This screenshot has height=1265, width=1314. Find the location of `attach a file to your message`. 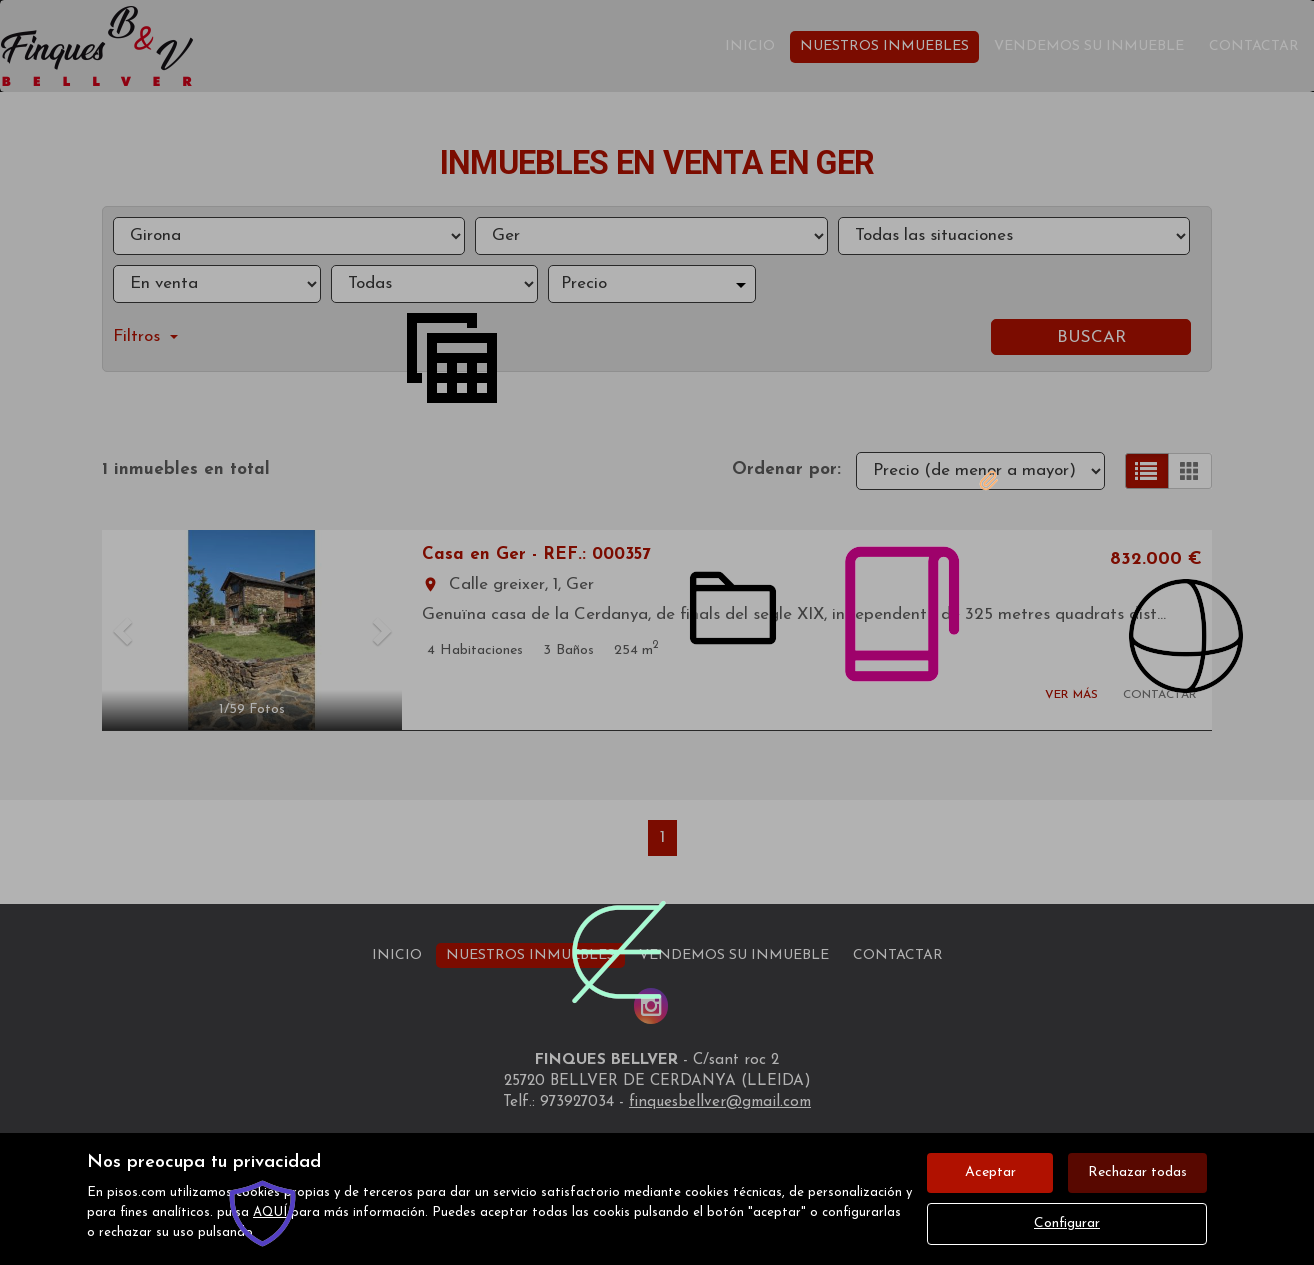

attach a file to your message is located at coordinates (988, 480).